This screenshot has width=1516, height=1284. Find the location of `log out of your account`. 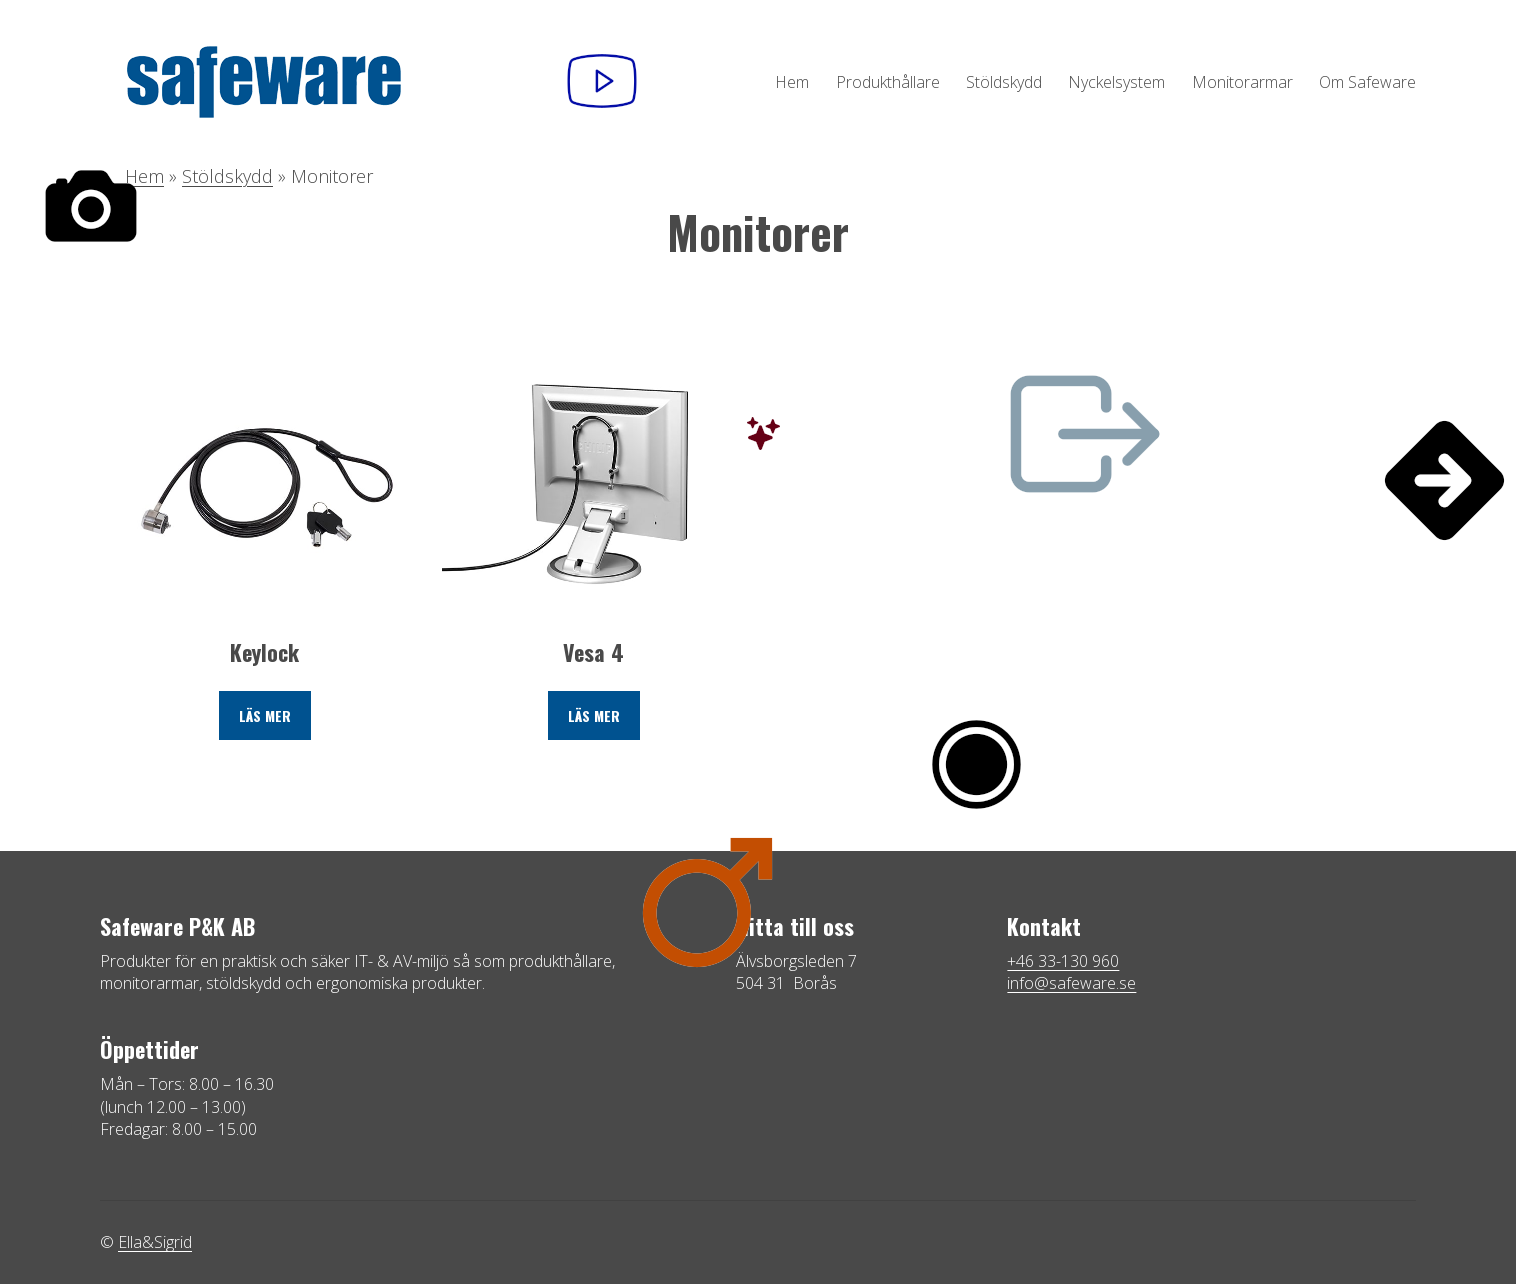

log out of your account is located at coordinates (1085, 434).